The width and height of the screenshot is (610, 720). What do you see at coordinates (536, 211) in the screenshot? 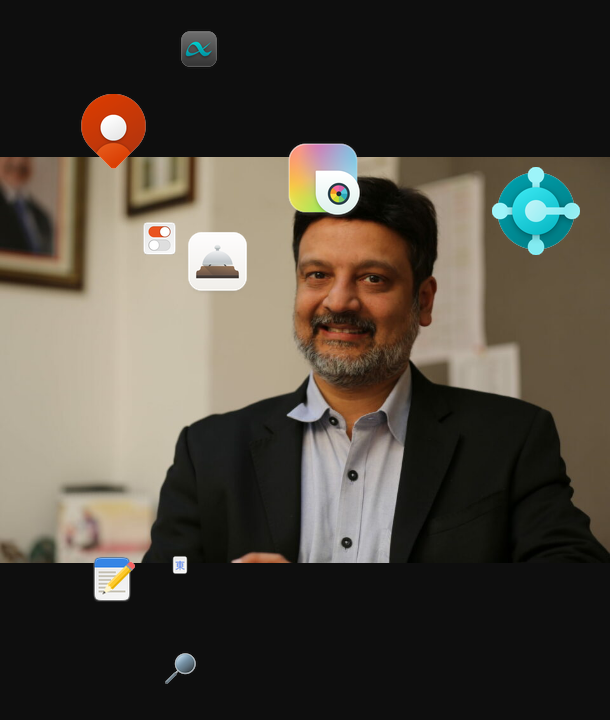
I see `open central app for managing connected devices` at bounding box center [536, 211].